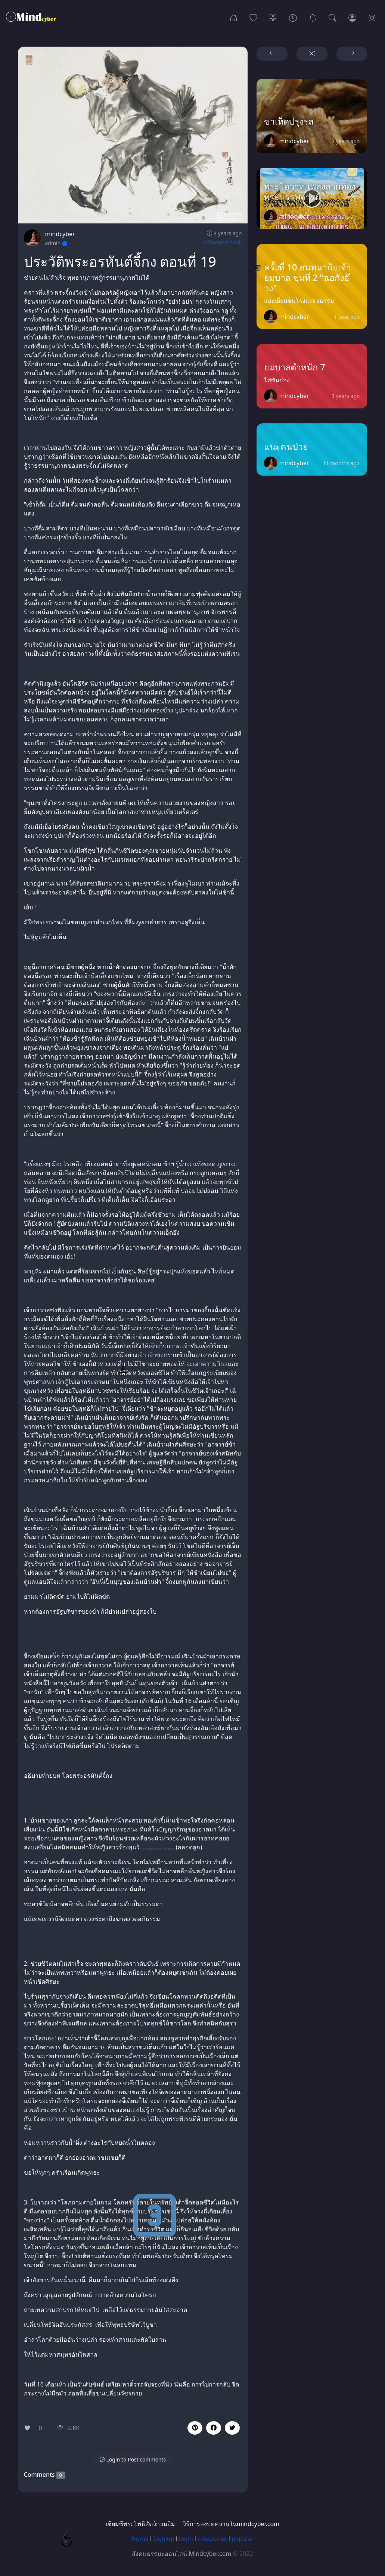 Image resolution: width=385 pixels, height=2576 pixels. I want to click on replay the last 30 seconds, so click(66, 2541).